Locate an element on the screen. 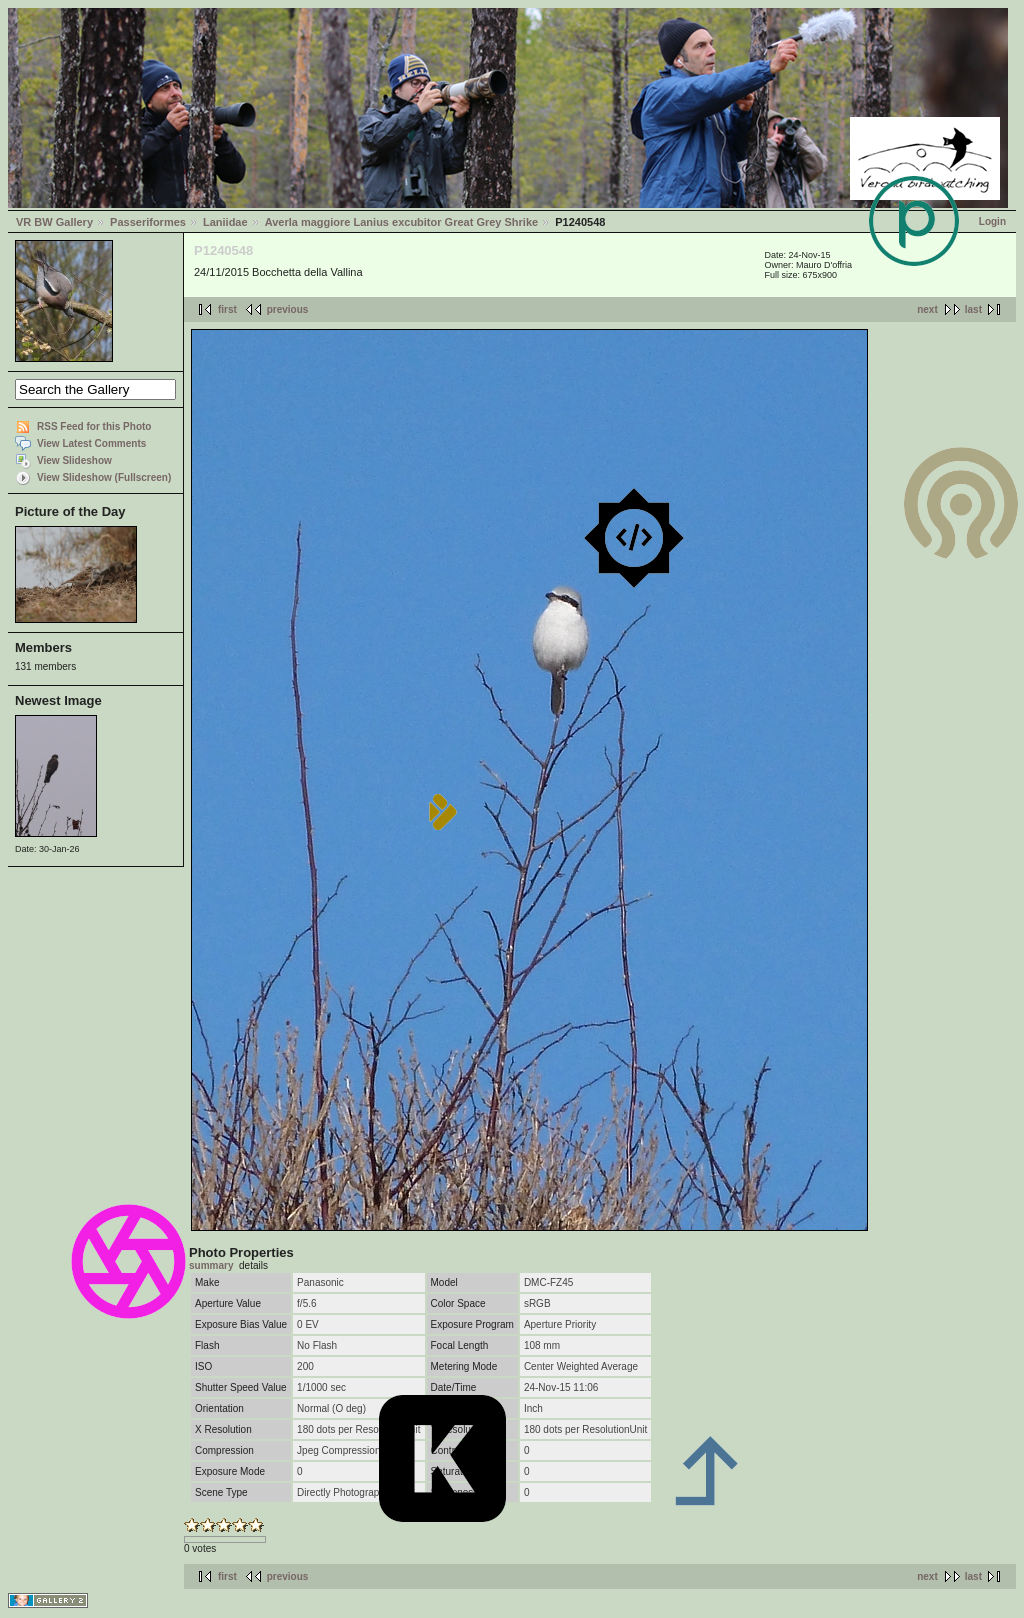 This screenshot has width=1024, height=1618. open camera or take a photo is located at coordinates (128, 1261).